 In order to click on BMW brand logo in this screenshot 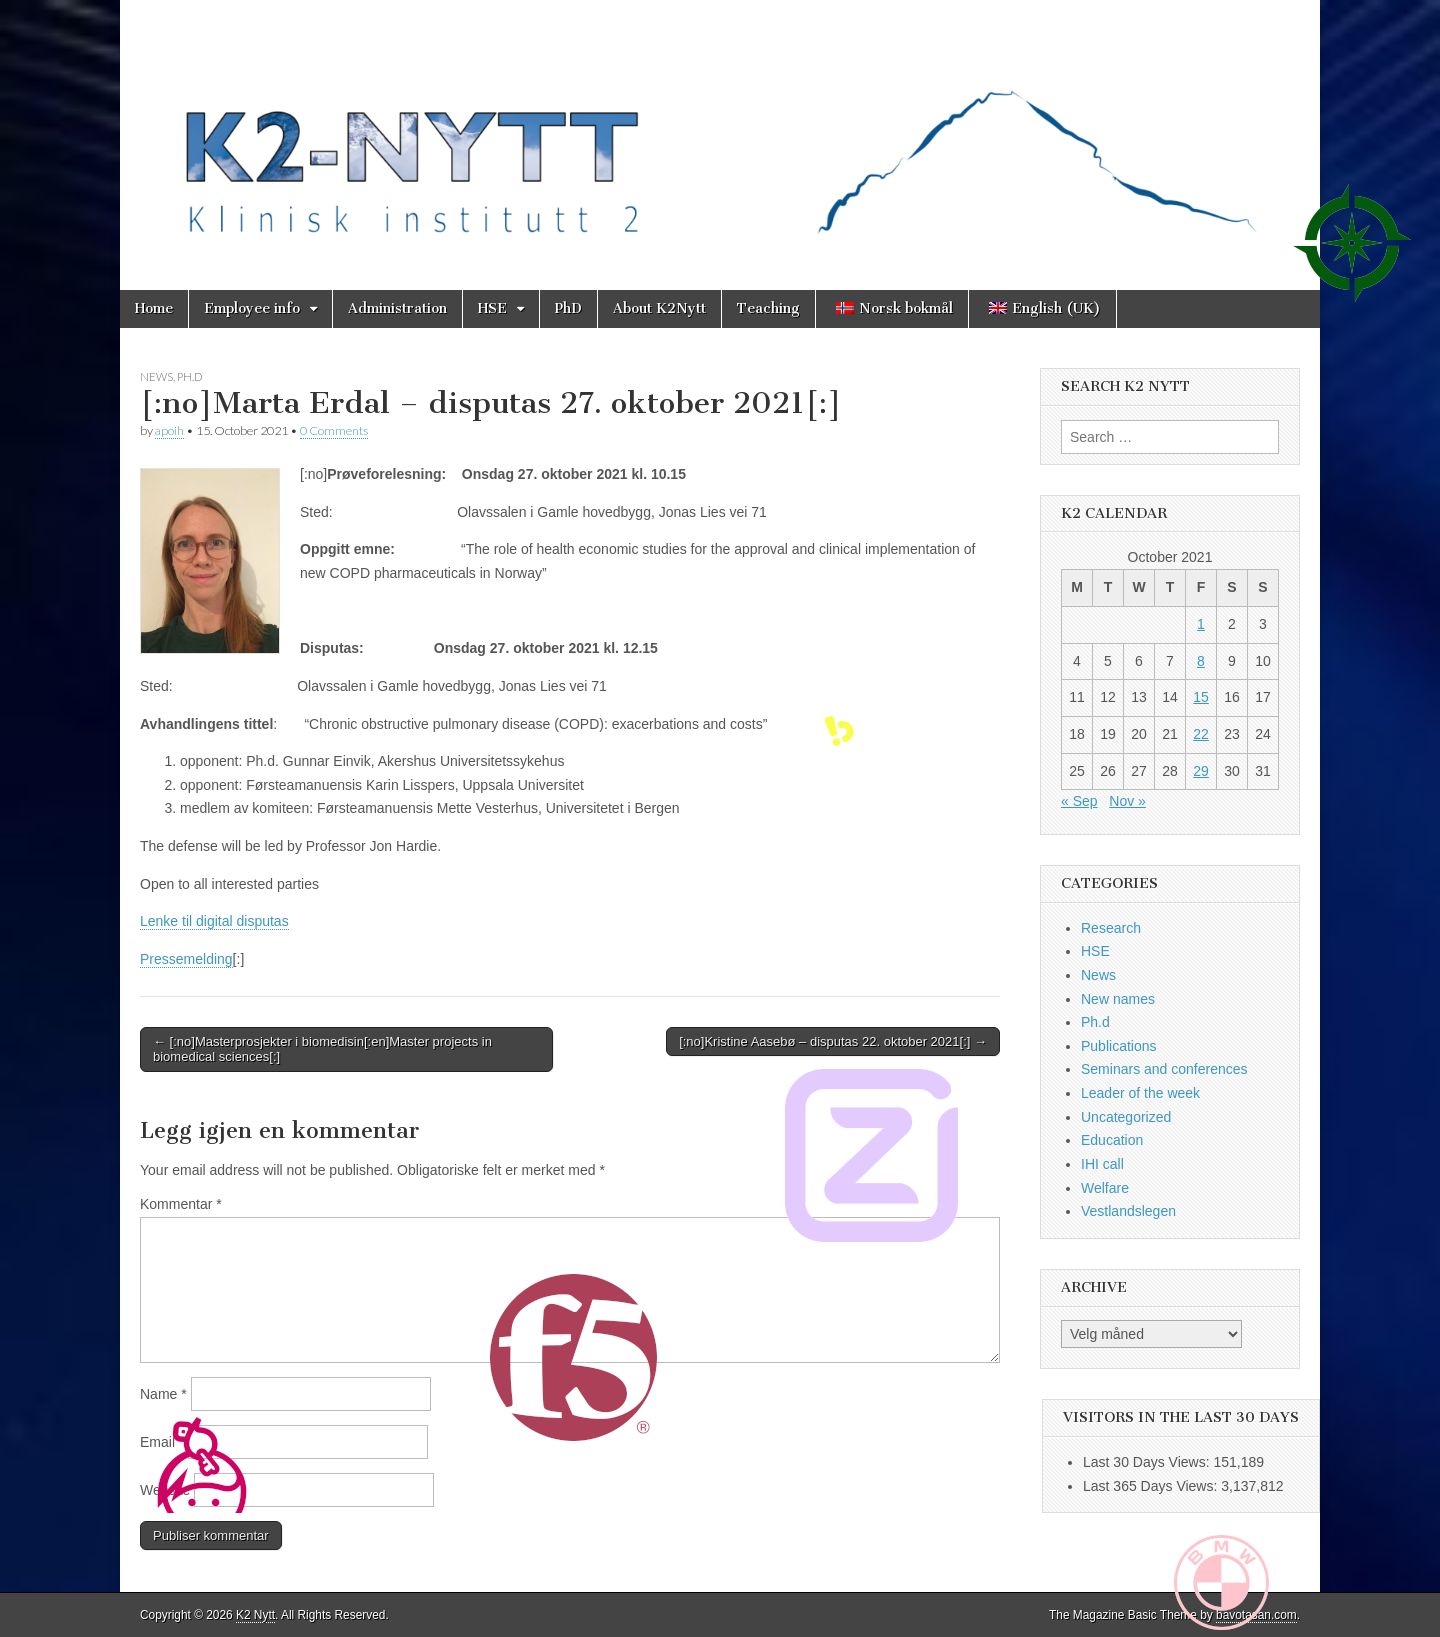, I will do `click(1221, 1582)`.